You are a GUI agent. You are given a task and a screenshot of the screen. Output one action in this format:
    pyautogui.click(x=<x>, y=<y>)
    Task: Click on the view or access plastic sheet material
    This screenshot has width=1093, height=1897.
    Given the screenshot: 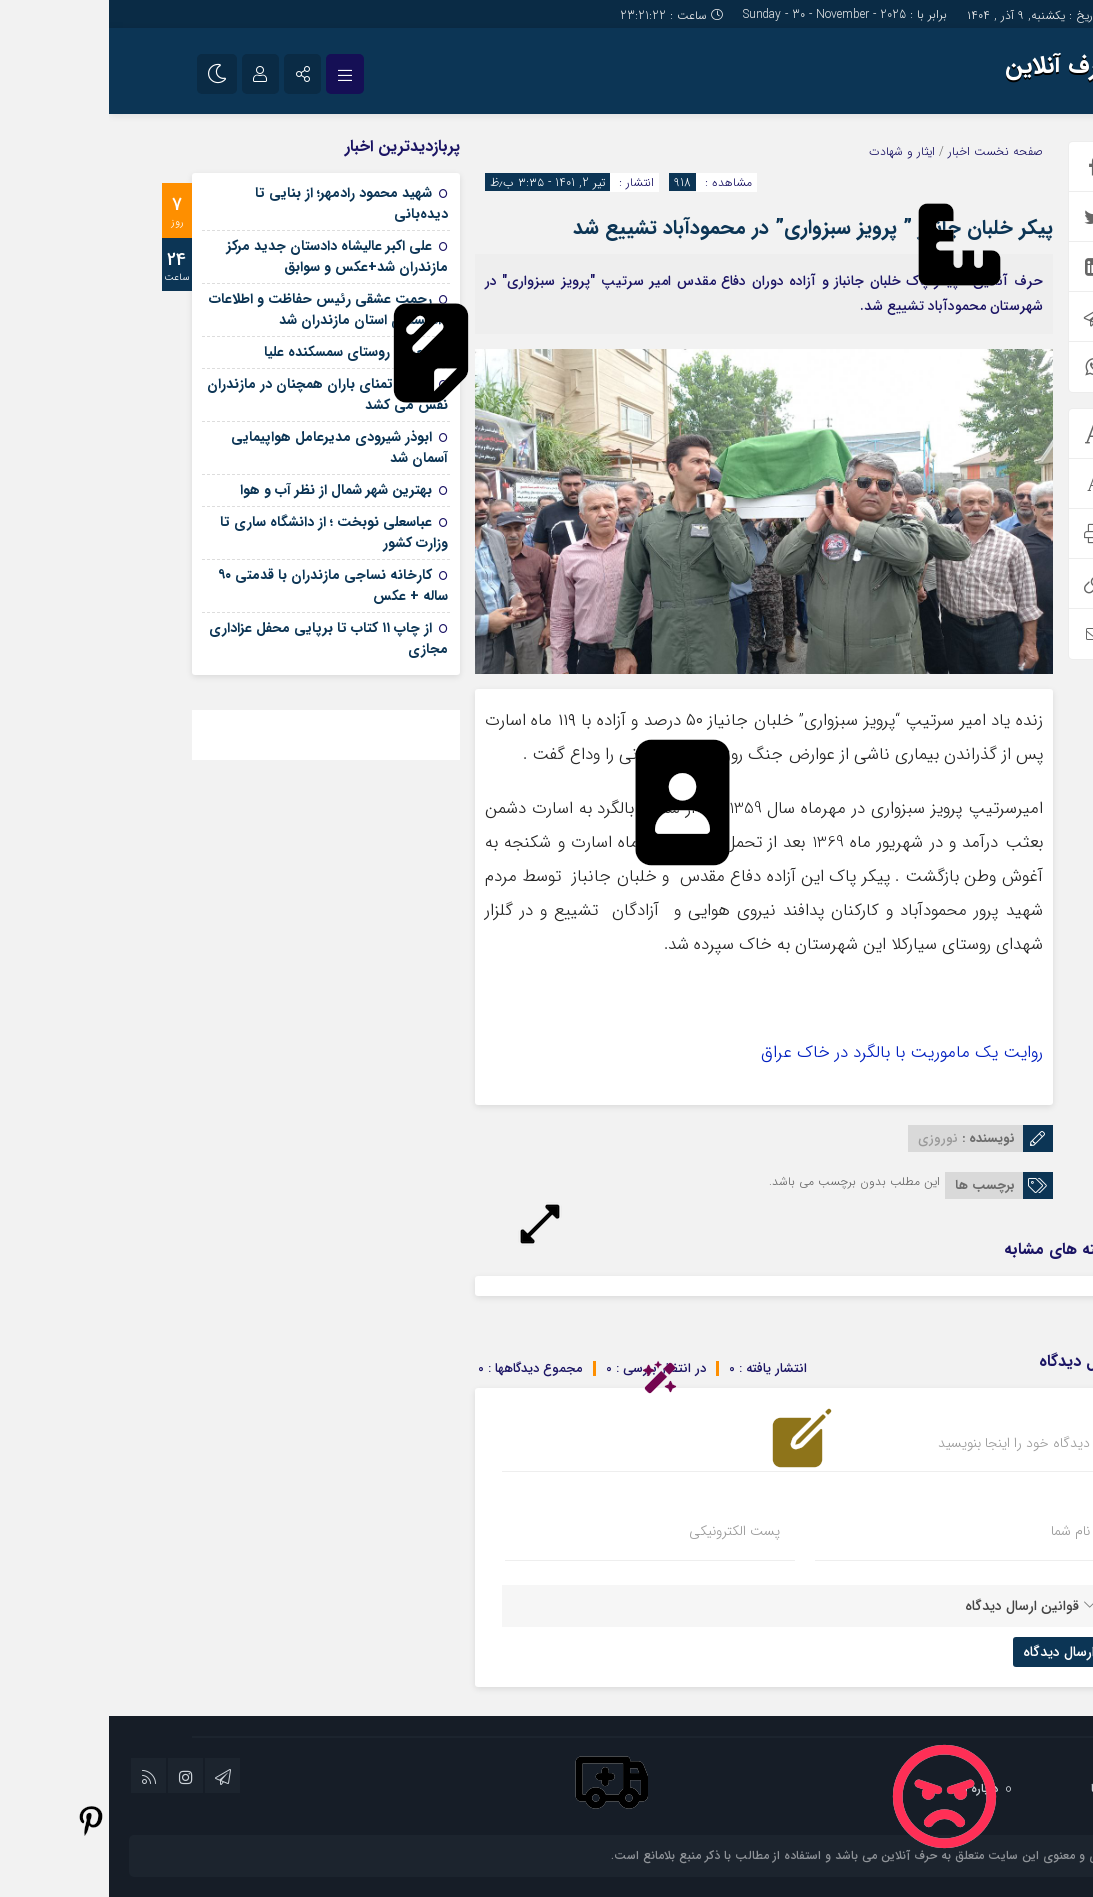 What is the action you would take?
    pyautogui.click(x=431, y=353)
    